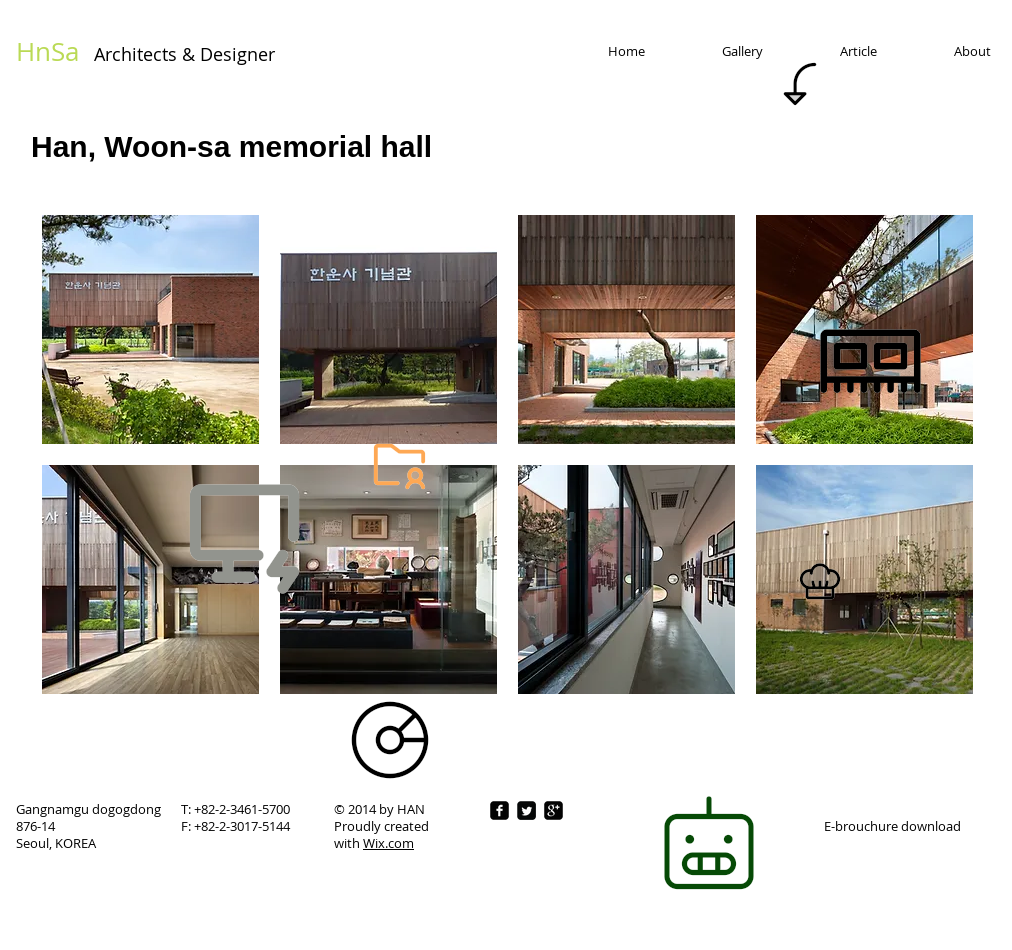 Image resolution: width=1012 pixels, height=950 pixels. What do you see at coordinates (390, 740) in the screenshot?
I see `play or access audio/music files` at bounding box center [390, 740].